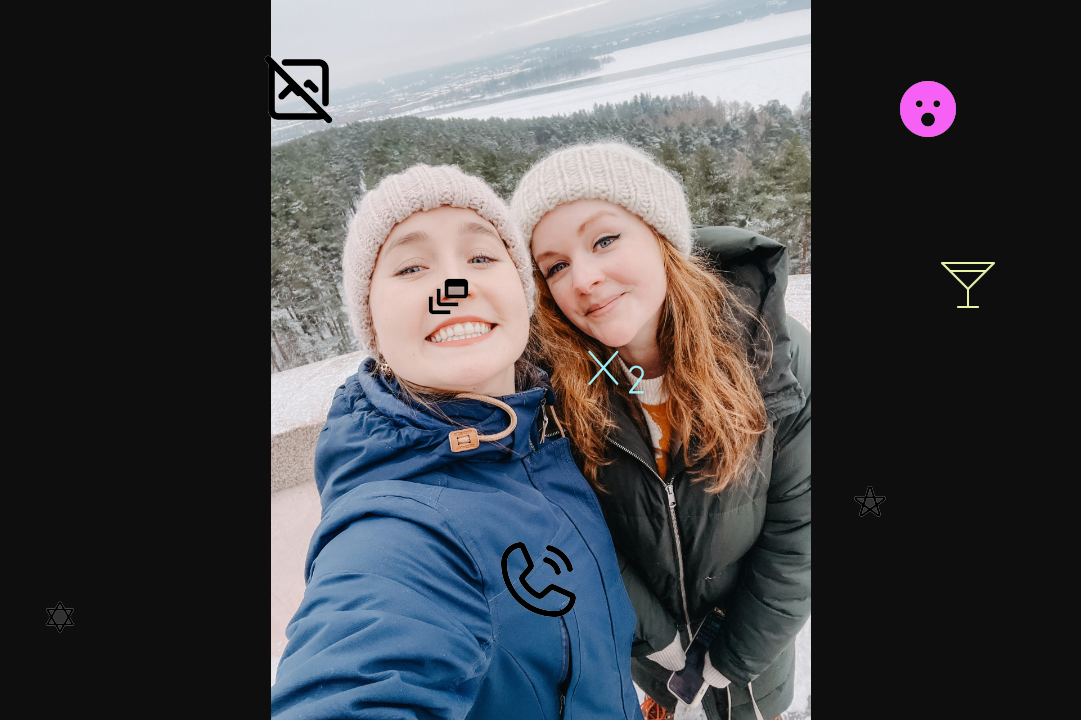  I want to click on disable graph or chart view, so click(298, 89).